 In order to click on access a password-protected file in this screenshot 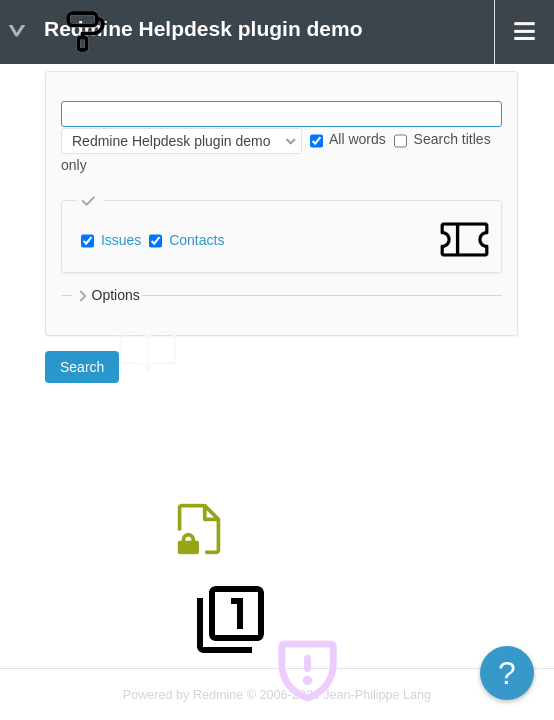, I will do `click(199, 529)`.